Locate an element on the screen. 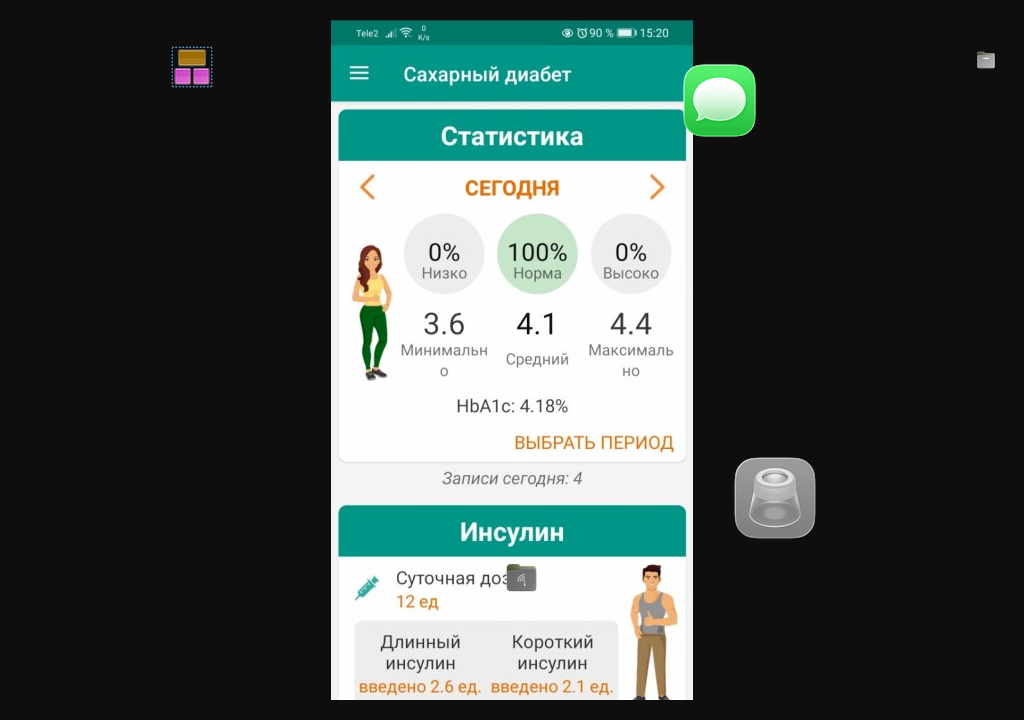  open the file manager application is located at coordinates (986, 60).